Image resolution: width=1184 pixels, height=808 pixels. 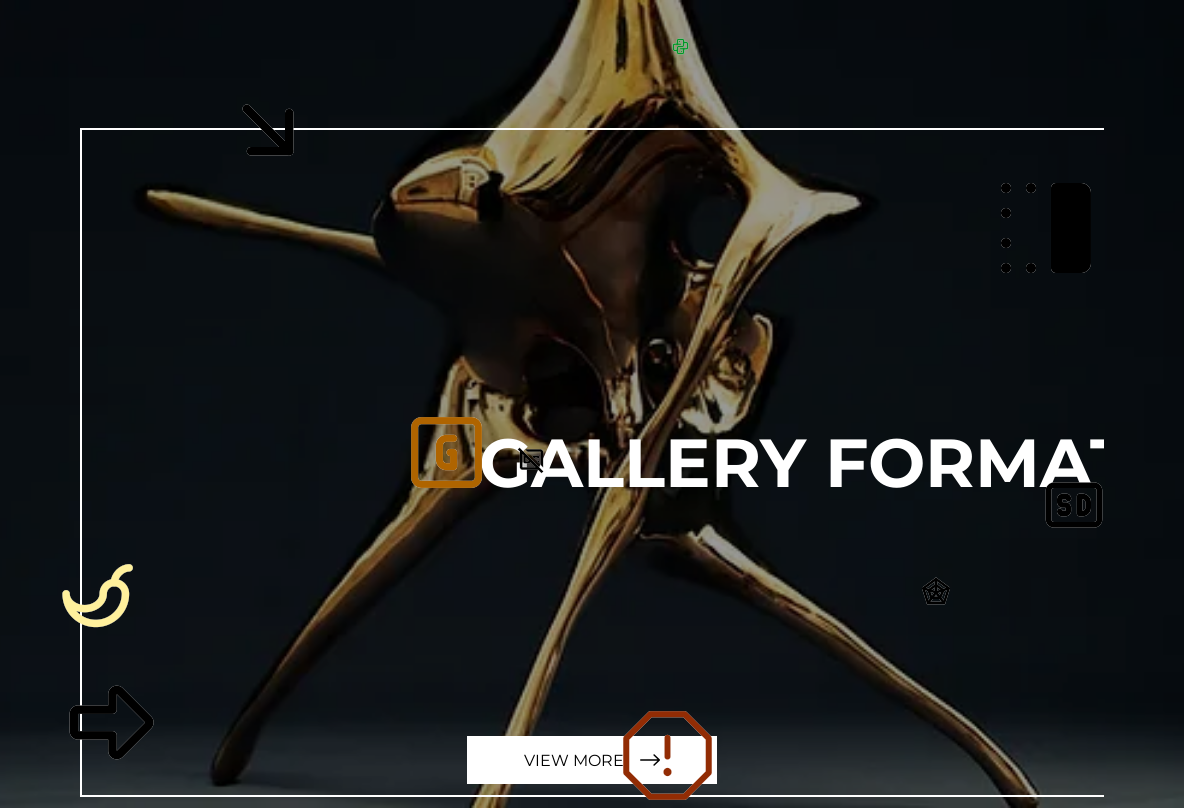 I want to click on closed captions are disabled, so click(x=531, y=459).